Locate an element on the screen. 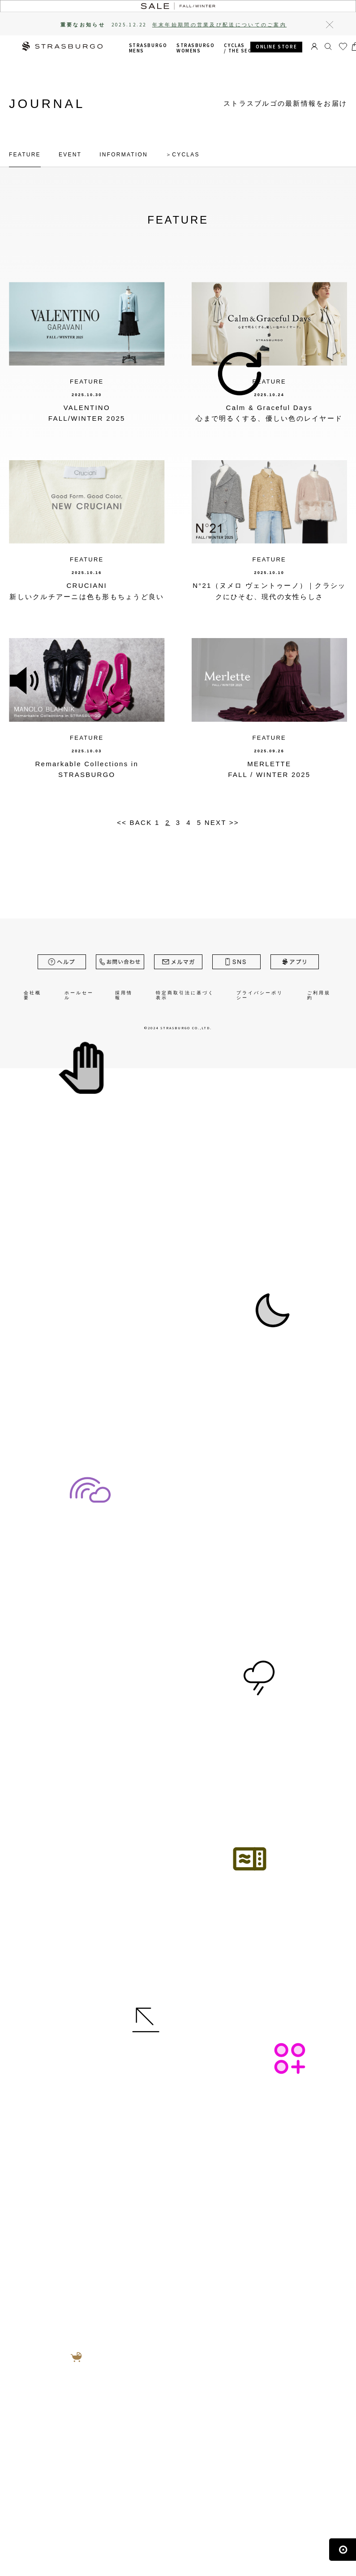 The image size is (356, 2576). toggle dark mode or night theme is located at coordinates (271, 1311).